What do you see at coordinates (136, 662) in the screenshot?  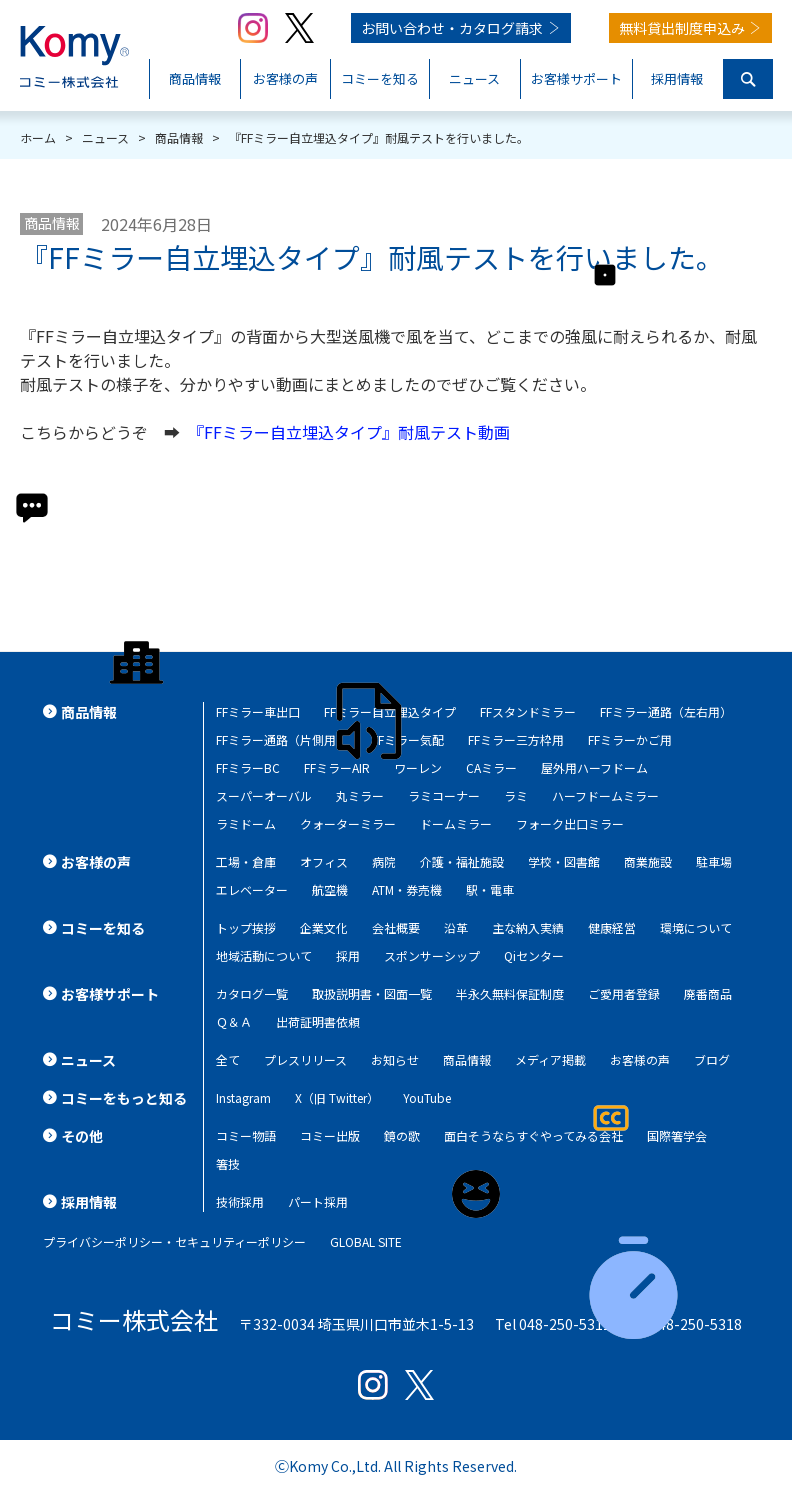 I see `view apartment or residential listings` at bounding box center [136, 662].